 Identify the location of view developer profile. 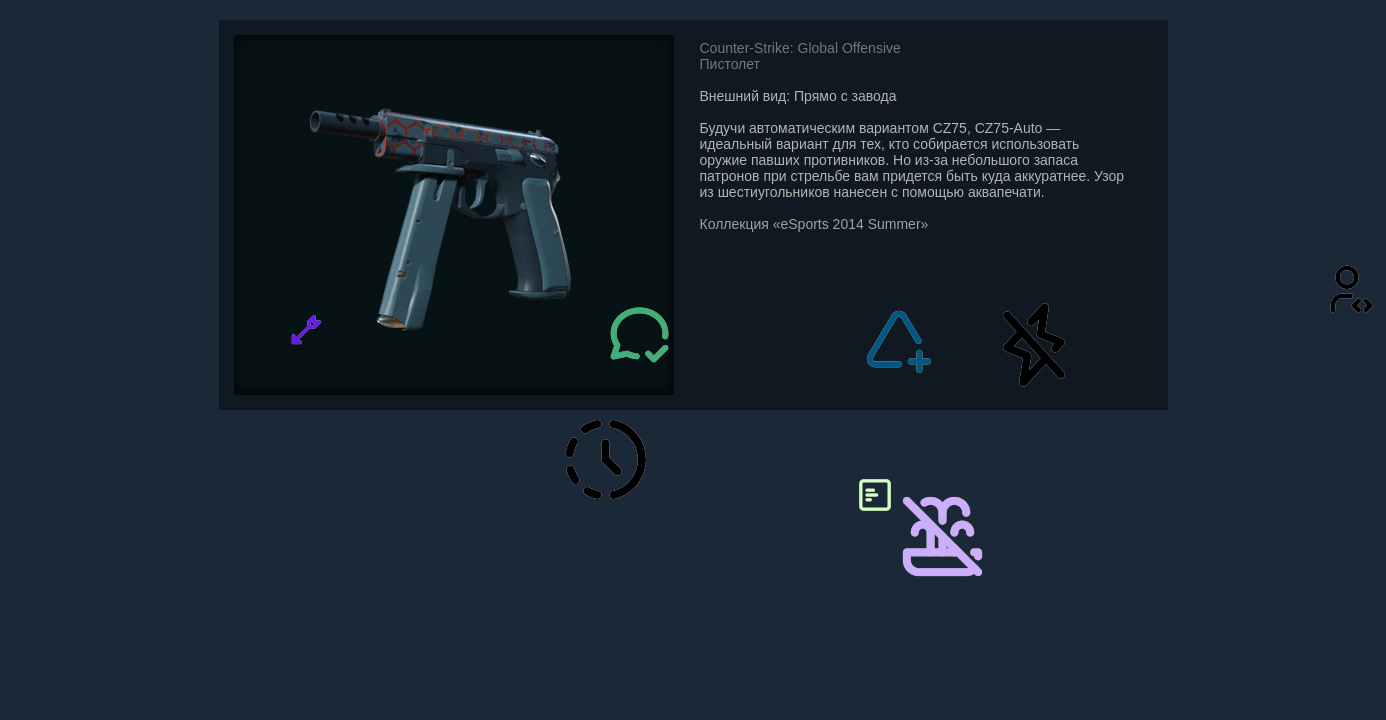
(1347, 289).